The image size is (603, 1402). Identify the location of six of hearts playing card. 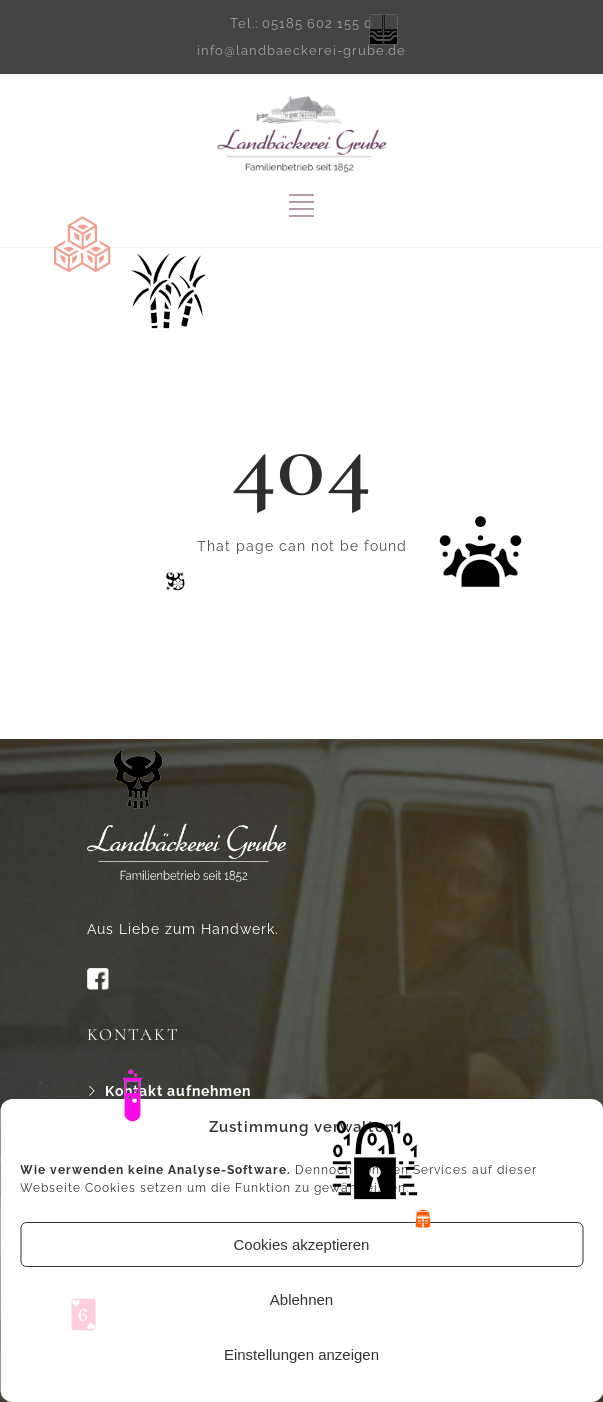
(83, 1314).